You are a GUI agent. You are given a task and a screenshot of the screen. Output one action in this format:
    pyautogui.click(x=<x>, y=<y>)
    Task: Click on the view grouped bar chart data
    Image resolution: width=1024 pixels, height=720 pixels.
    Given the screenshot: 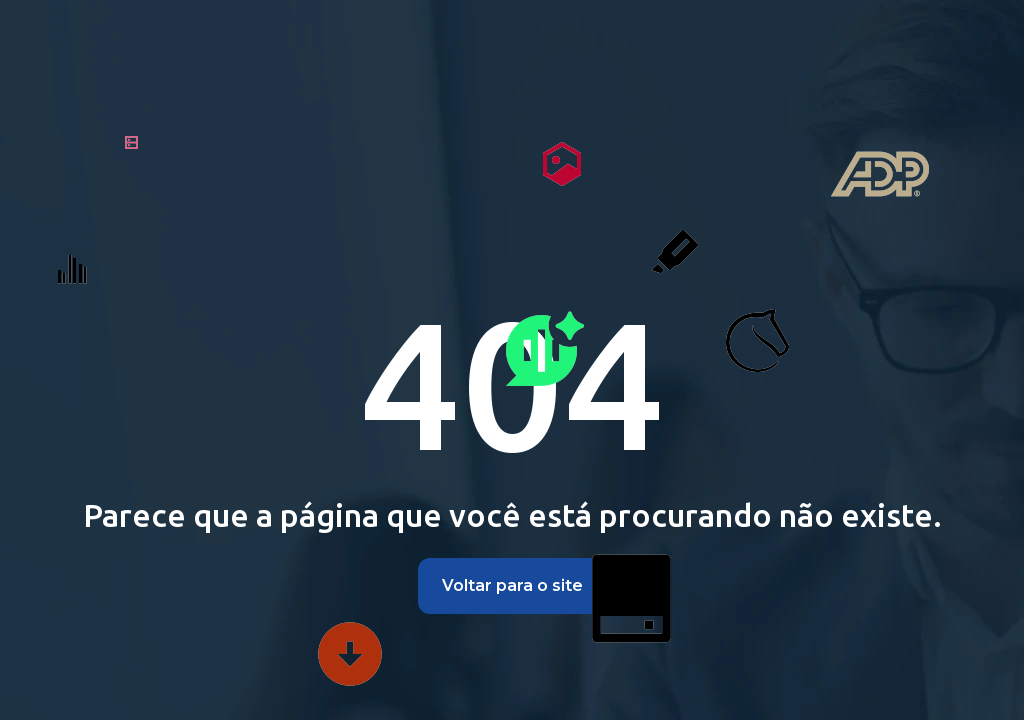 What is the action you would take?
    pyautogui.click(x=73, y=270)
    